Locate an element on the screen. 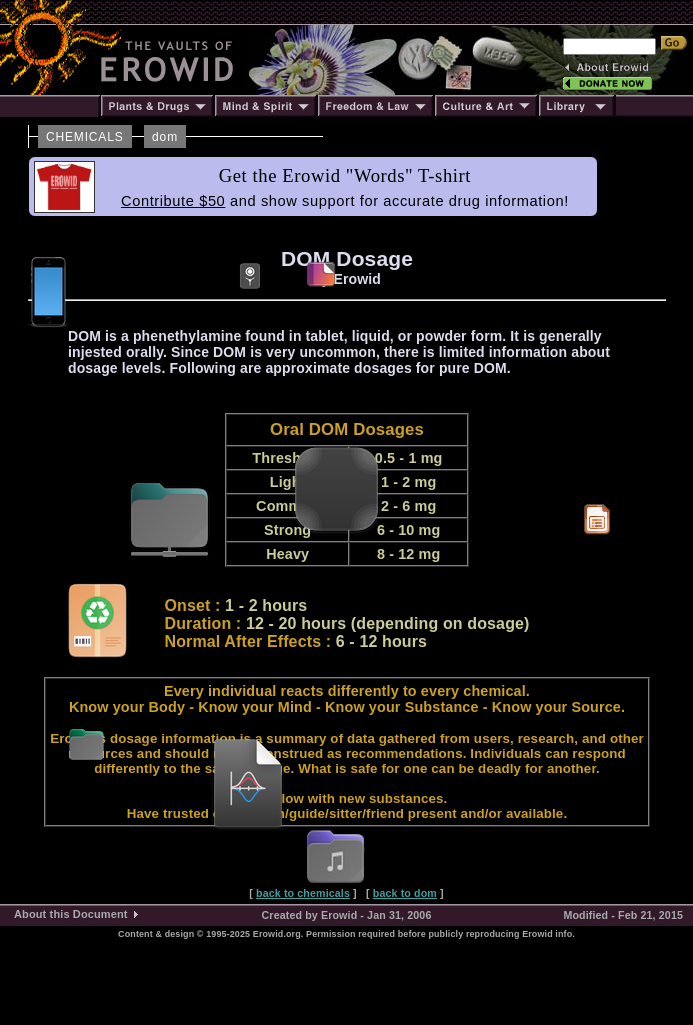  libreoffice impress presentation file is located at coordinates (597, 519).